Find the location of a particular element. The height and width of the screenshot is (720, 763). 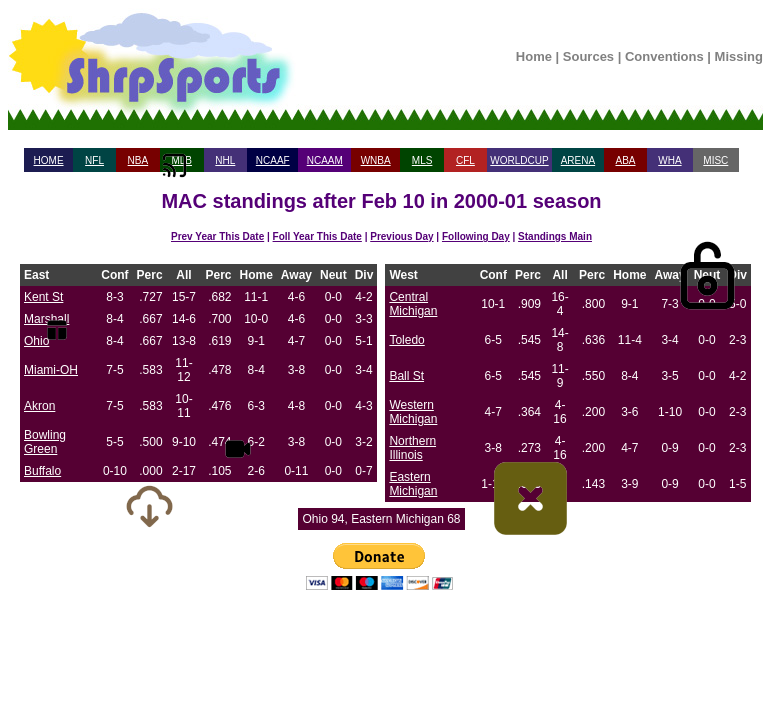

unlock a secured item or account is located at coordinates (707, 275).